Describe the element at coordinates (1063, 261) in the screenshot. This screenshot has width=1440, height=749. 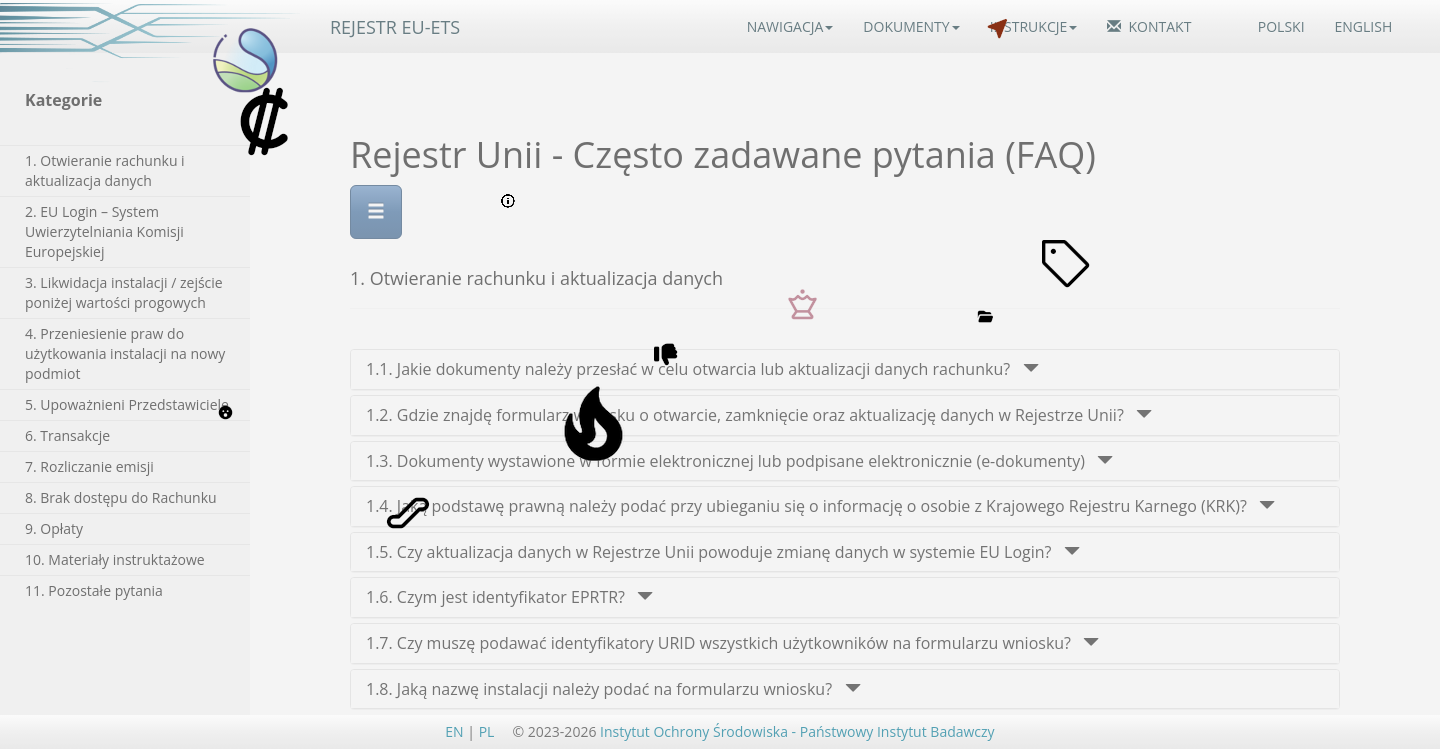
I see `add or manage tags for organization` at that location.